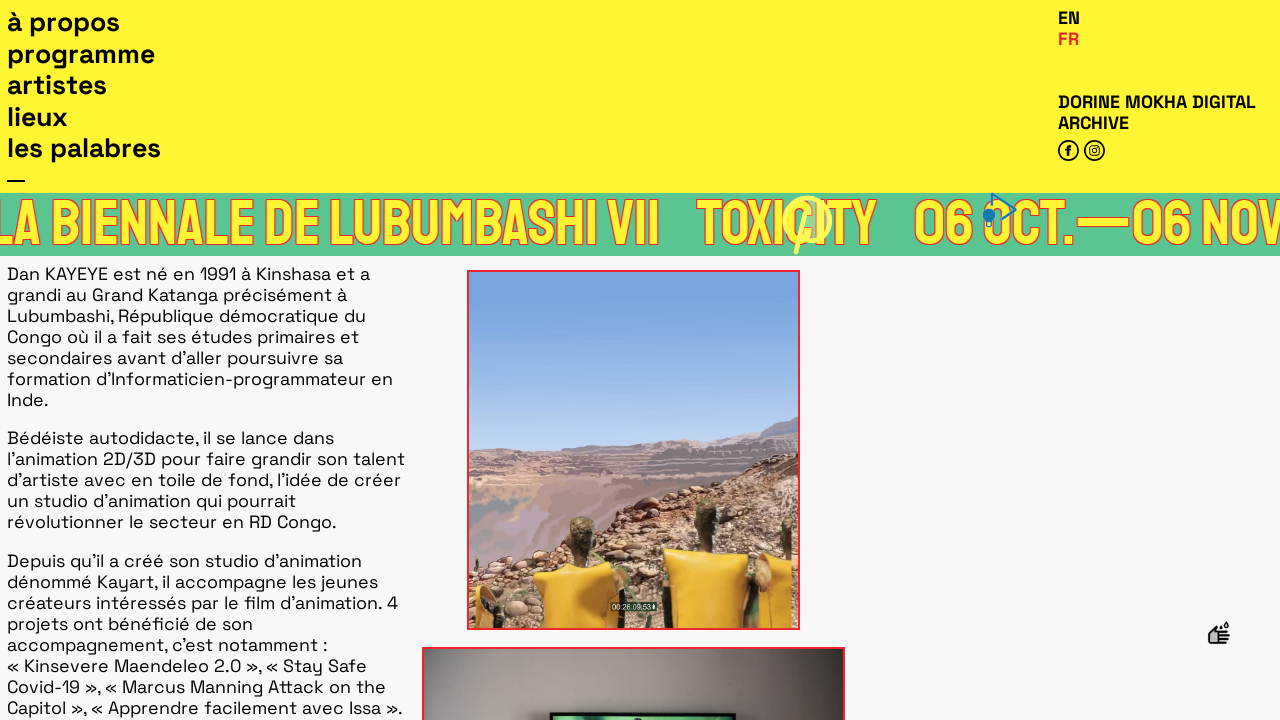 This screenshot has height=720, width=1280. What do you see at coordinates (805, 225) in the screenshot?
I see `open Pinterest app` at bounding box center [805, 225].